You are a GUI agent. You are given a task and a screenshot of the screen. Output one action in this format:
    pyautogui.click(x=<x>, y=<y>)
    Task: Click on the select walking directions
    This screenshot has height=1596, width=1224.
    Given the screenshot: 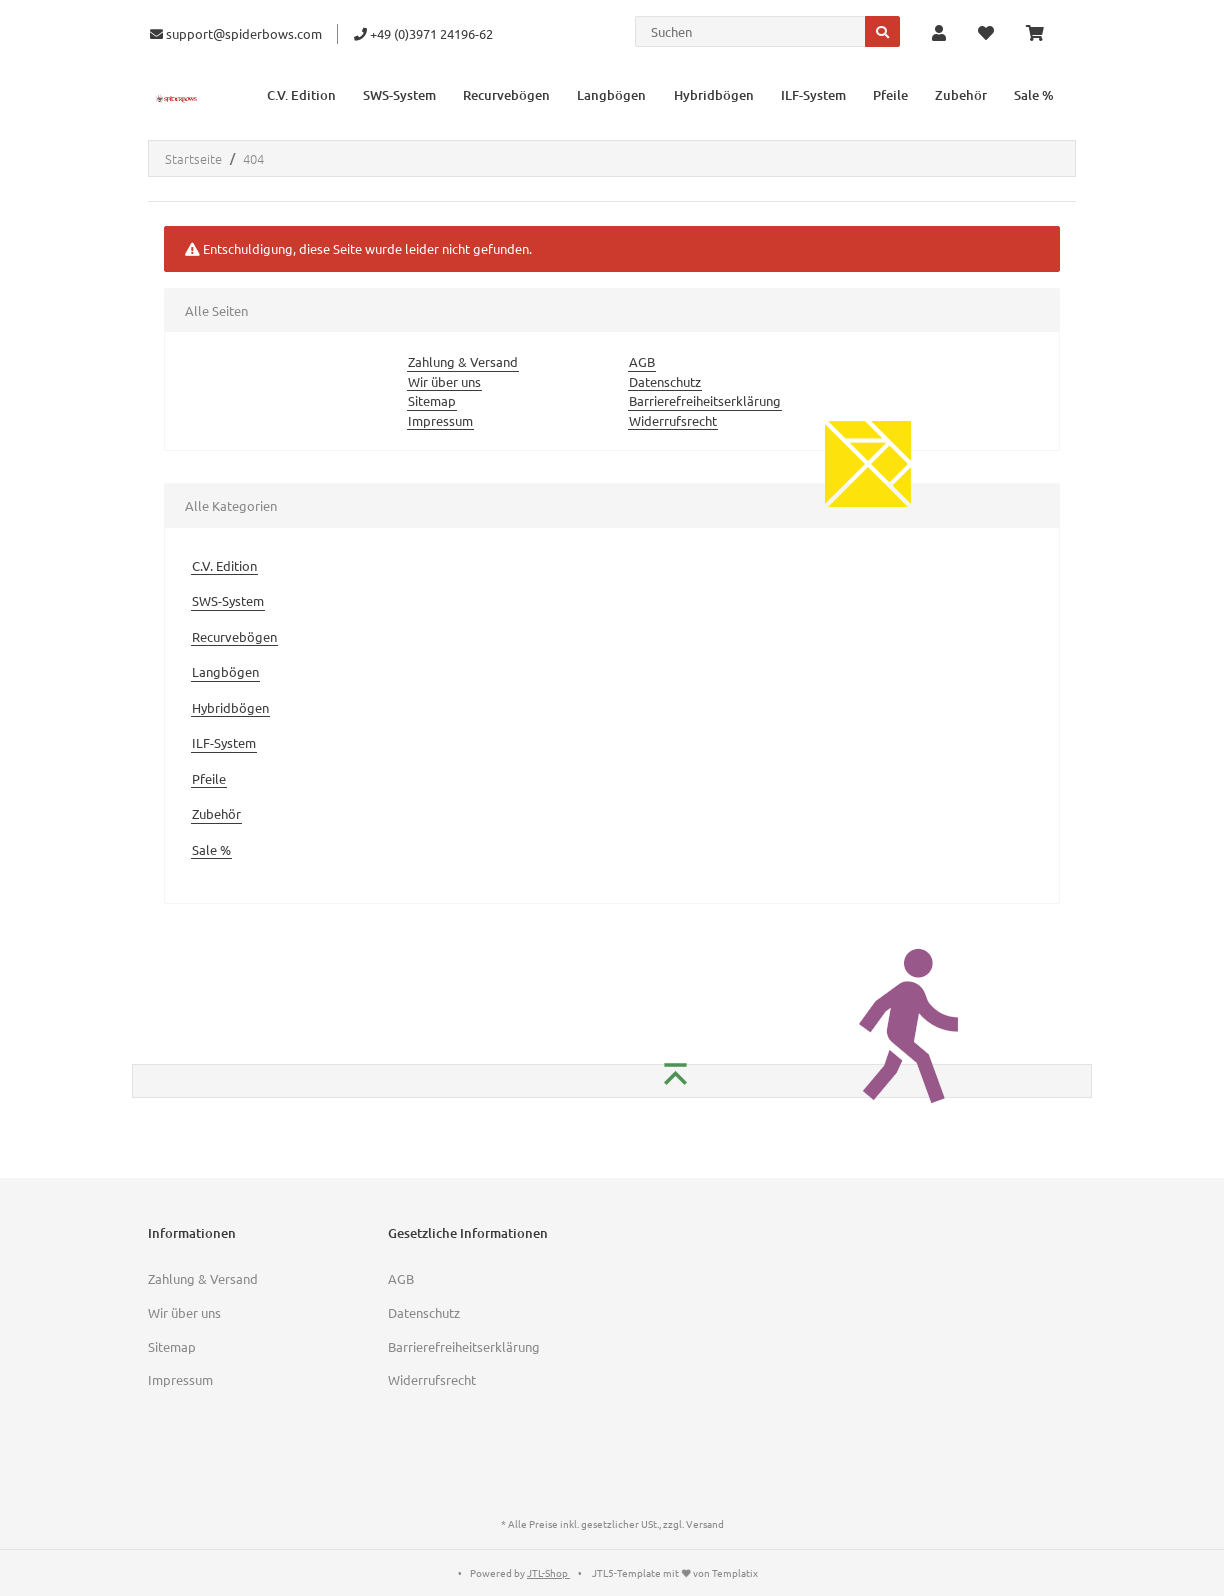 What is the action you would take?
    pyautogui.click(x=907, y=1024)
    